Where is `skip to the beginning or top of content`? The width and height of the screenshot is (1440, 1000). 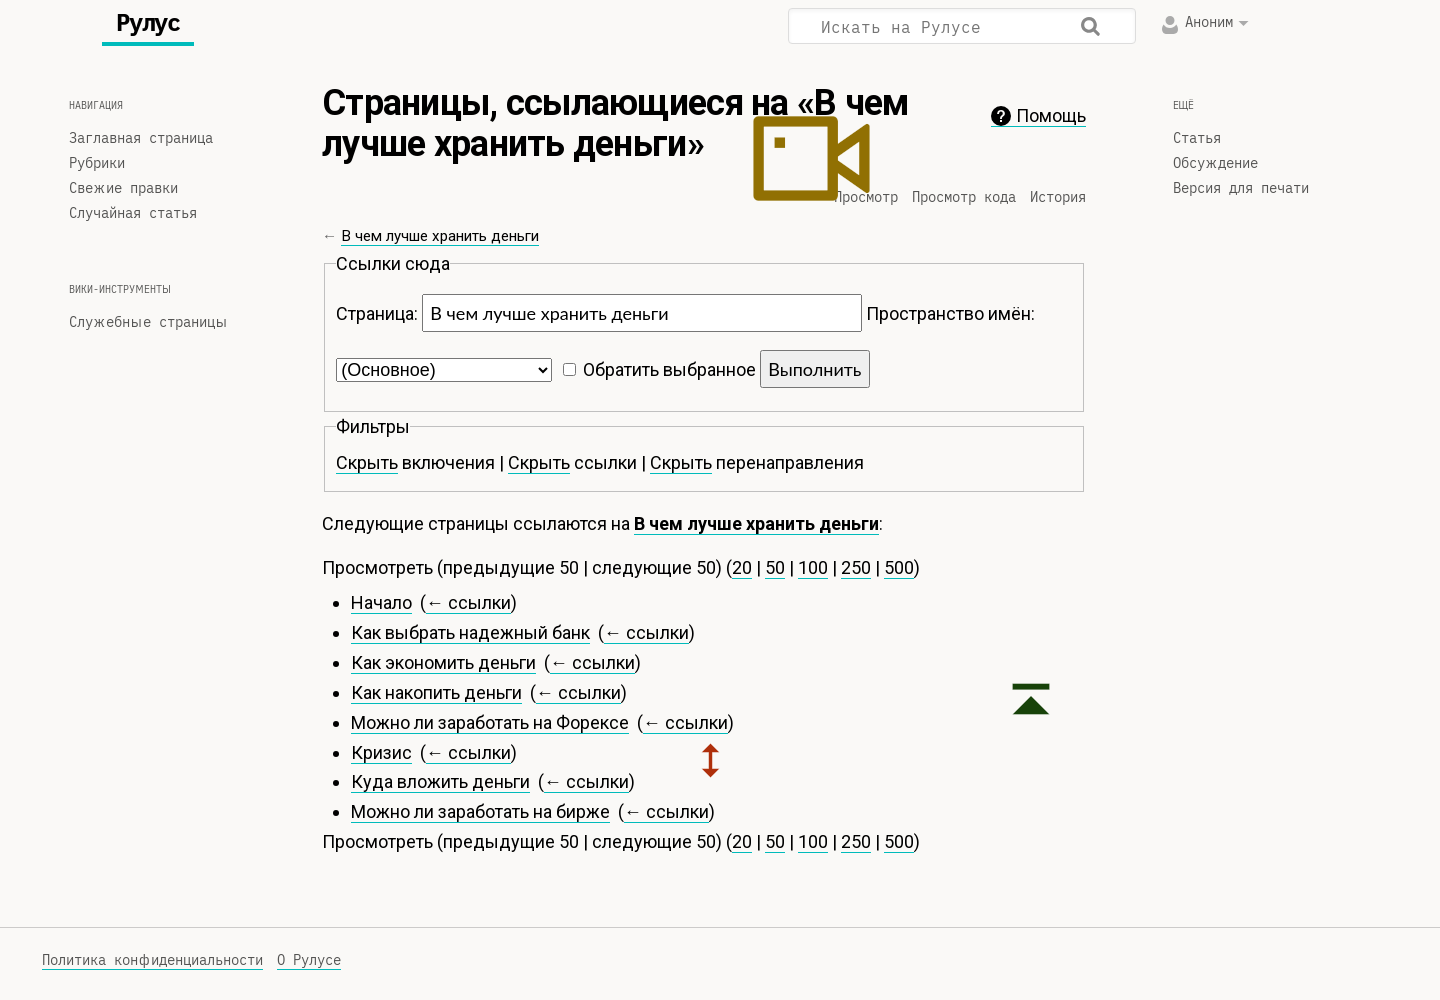 skip to the beginning or top of content is located at coordinates (1031, 699).